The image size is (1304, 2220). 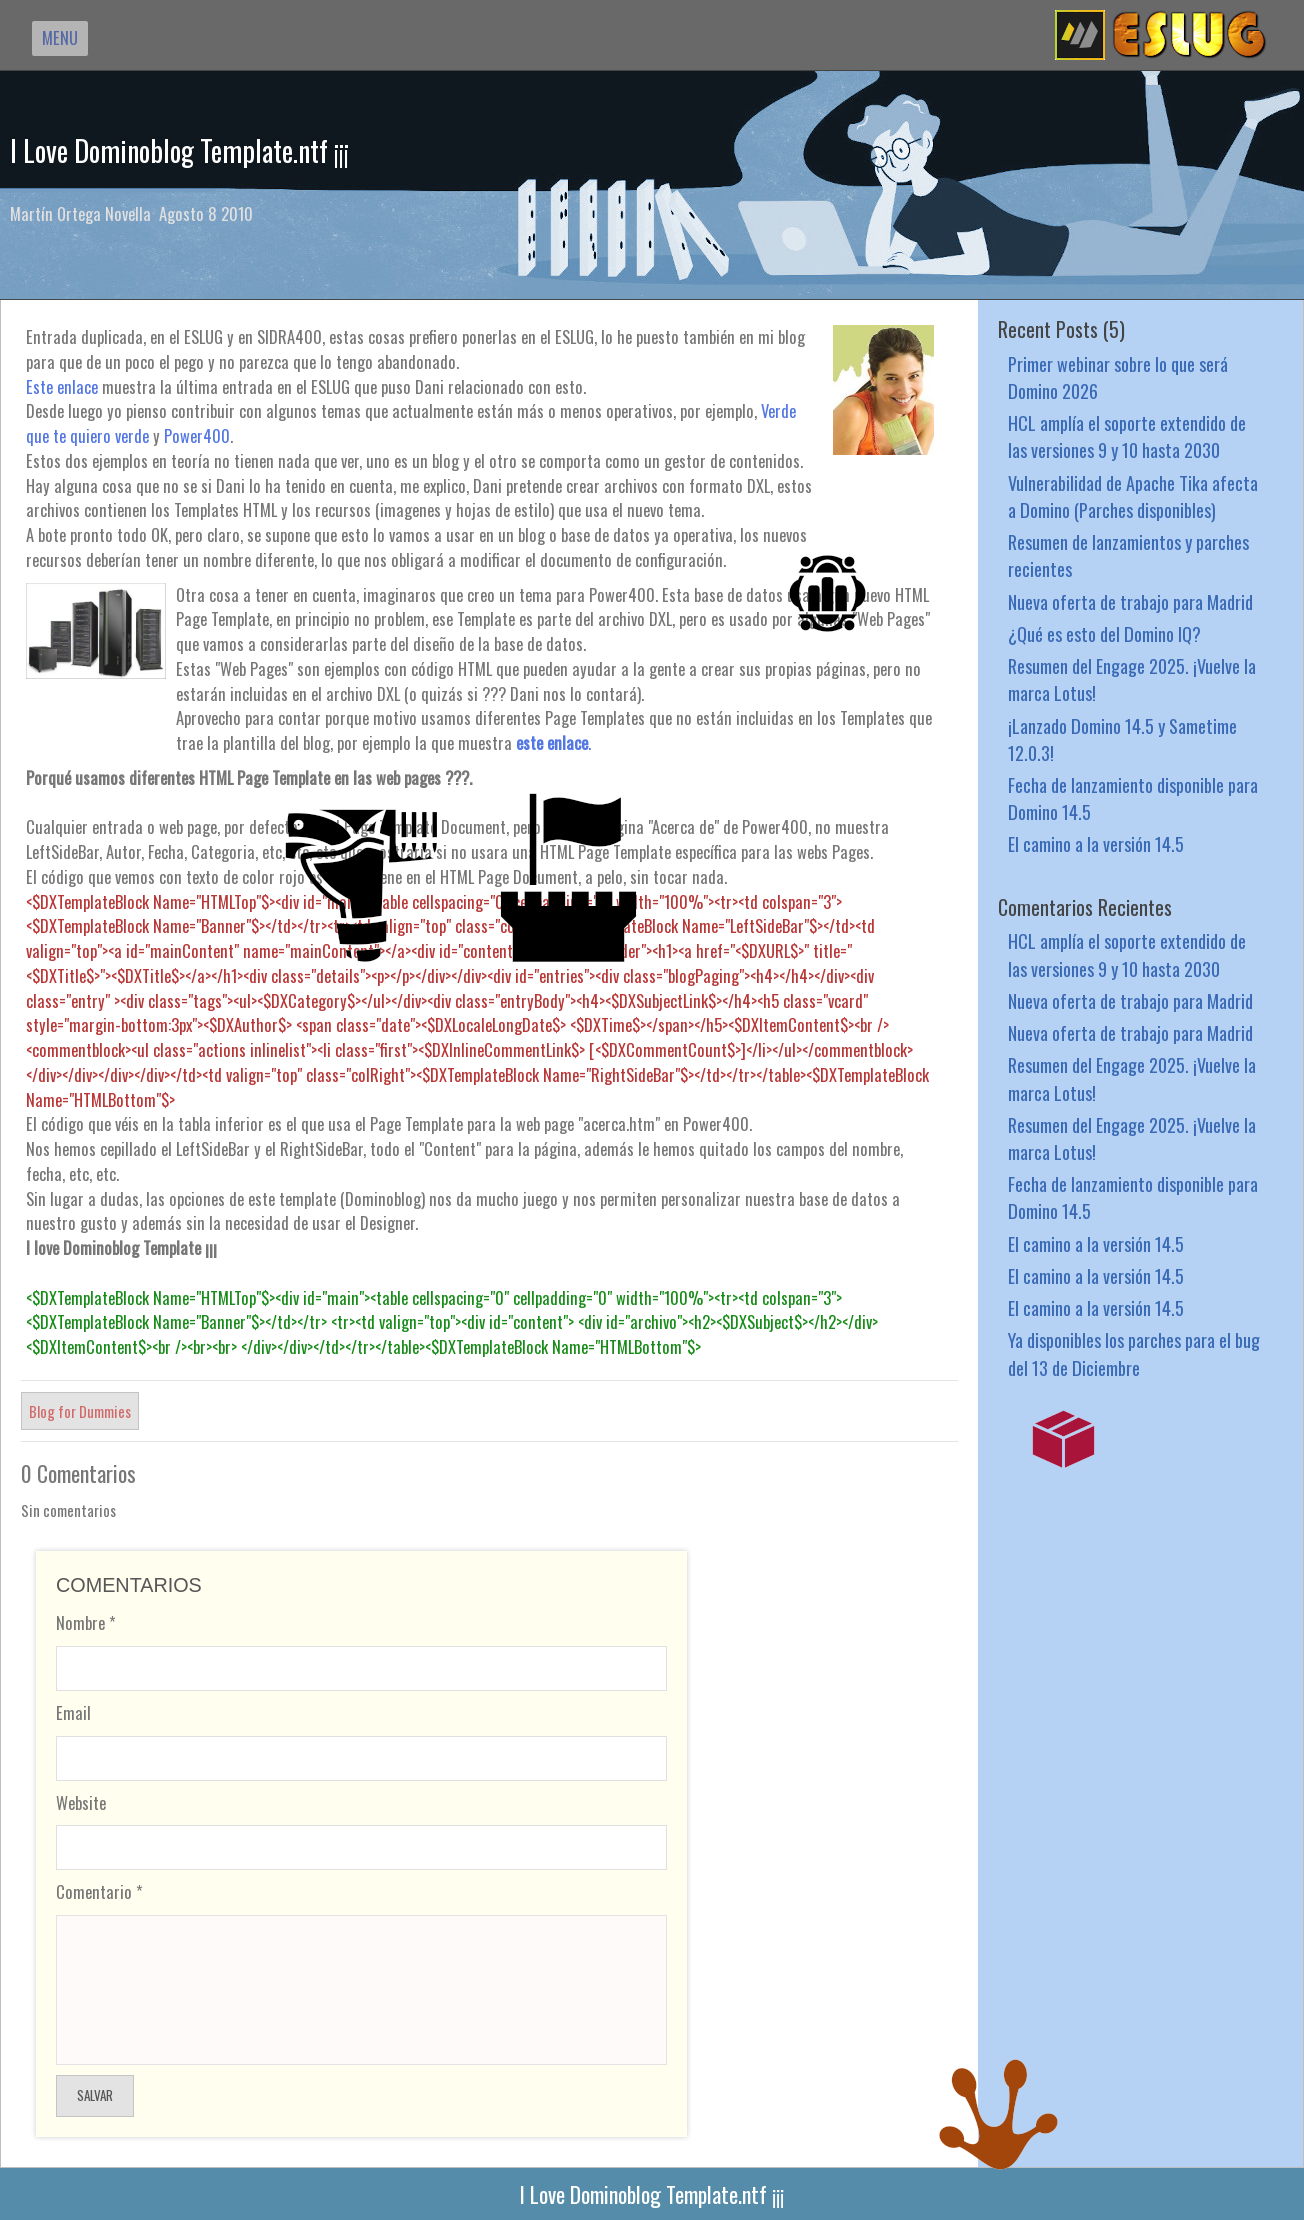 What do you see at coordinates (362, 886) in the screenshot?
I see `equip or access holster item in game inventory` at bounding box center [362, 886].